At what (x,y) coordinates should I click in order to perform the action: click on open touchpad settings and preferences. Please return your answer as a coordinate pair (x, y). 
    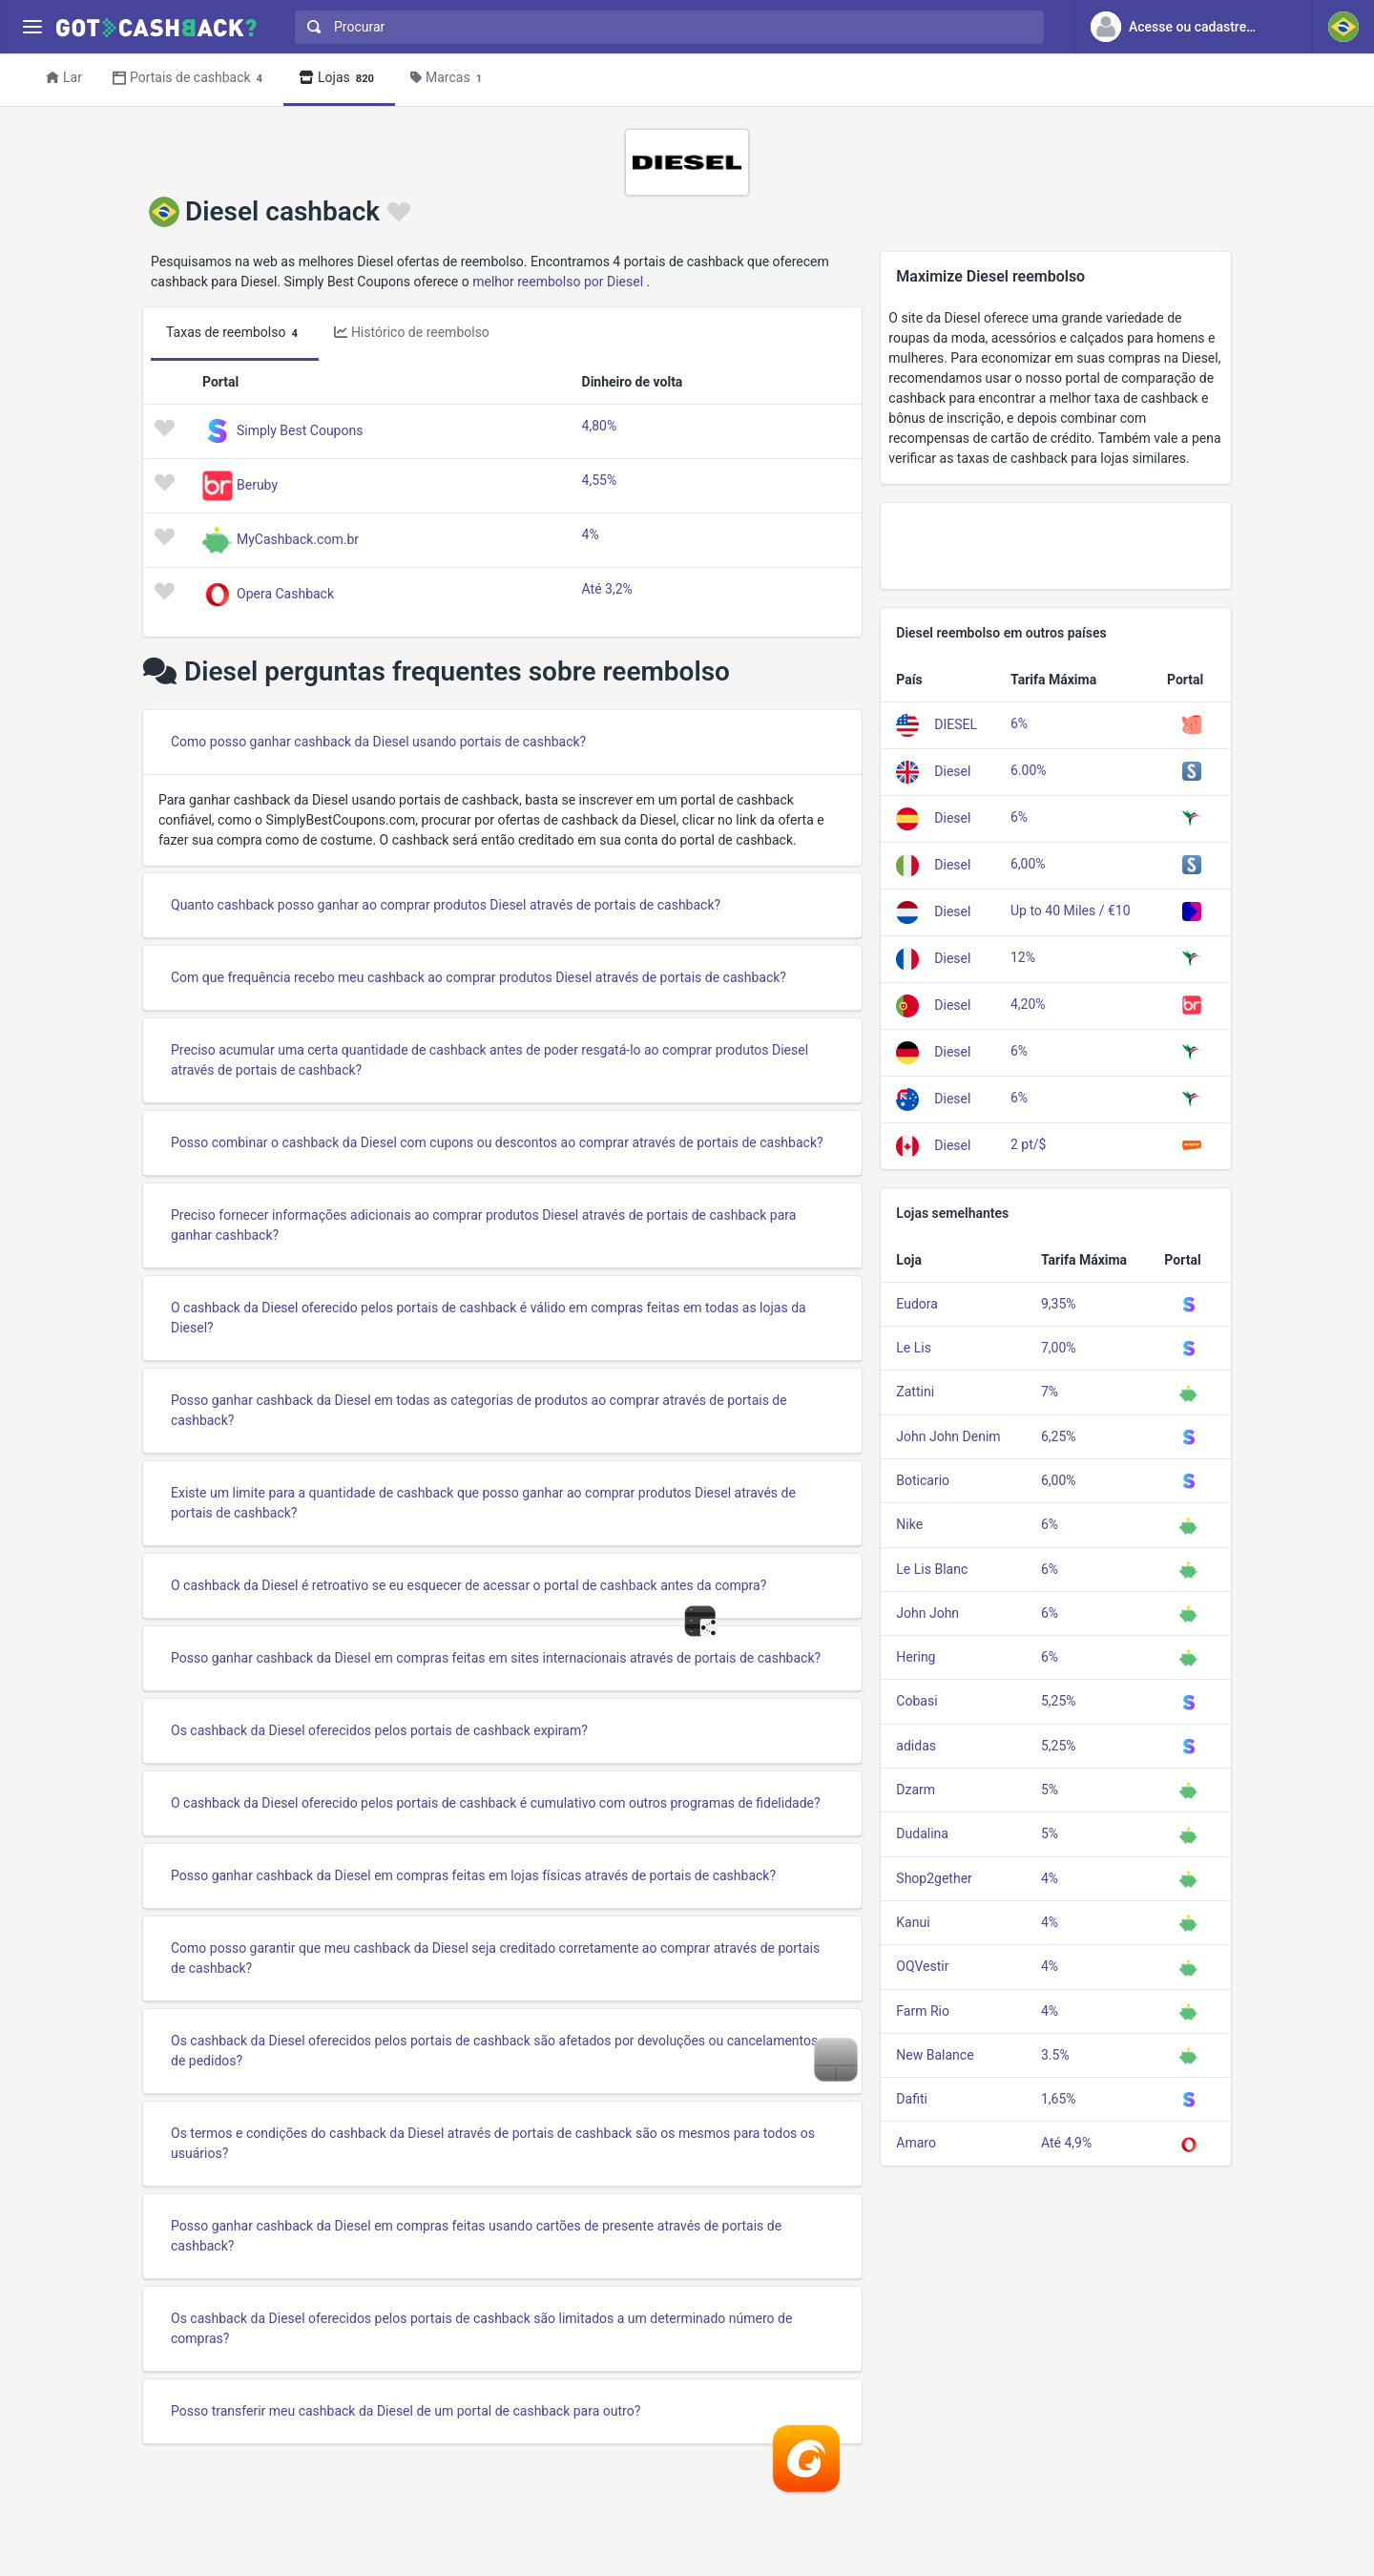
    Looking at the image, I should click on (836, 2060).